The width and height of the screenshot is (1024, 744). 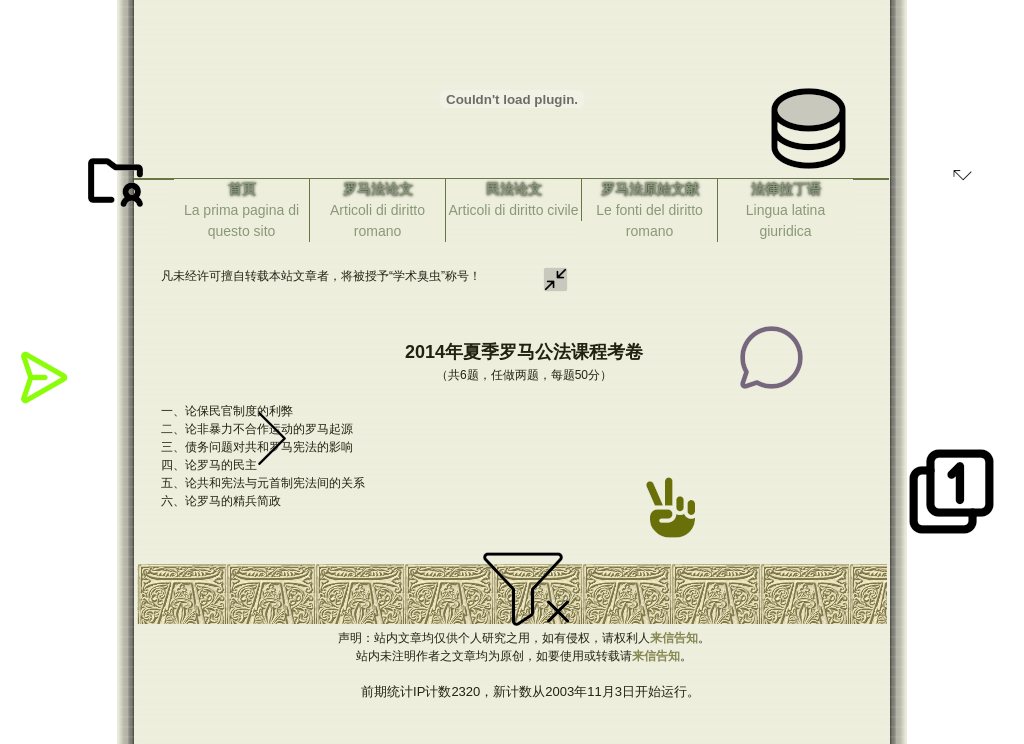 I want to click on minimize or collapse a window, so click(x=555, y=279).